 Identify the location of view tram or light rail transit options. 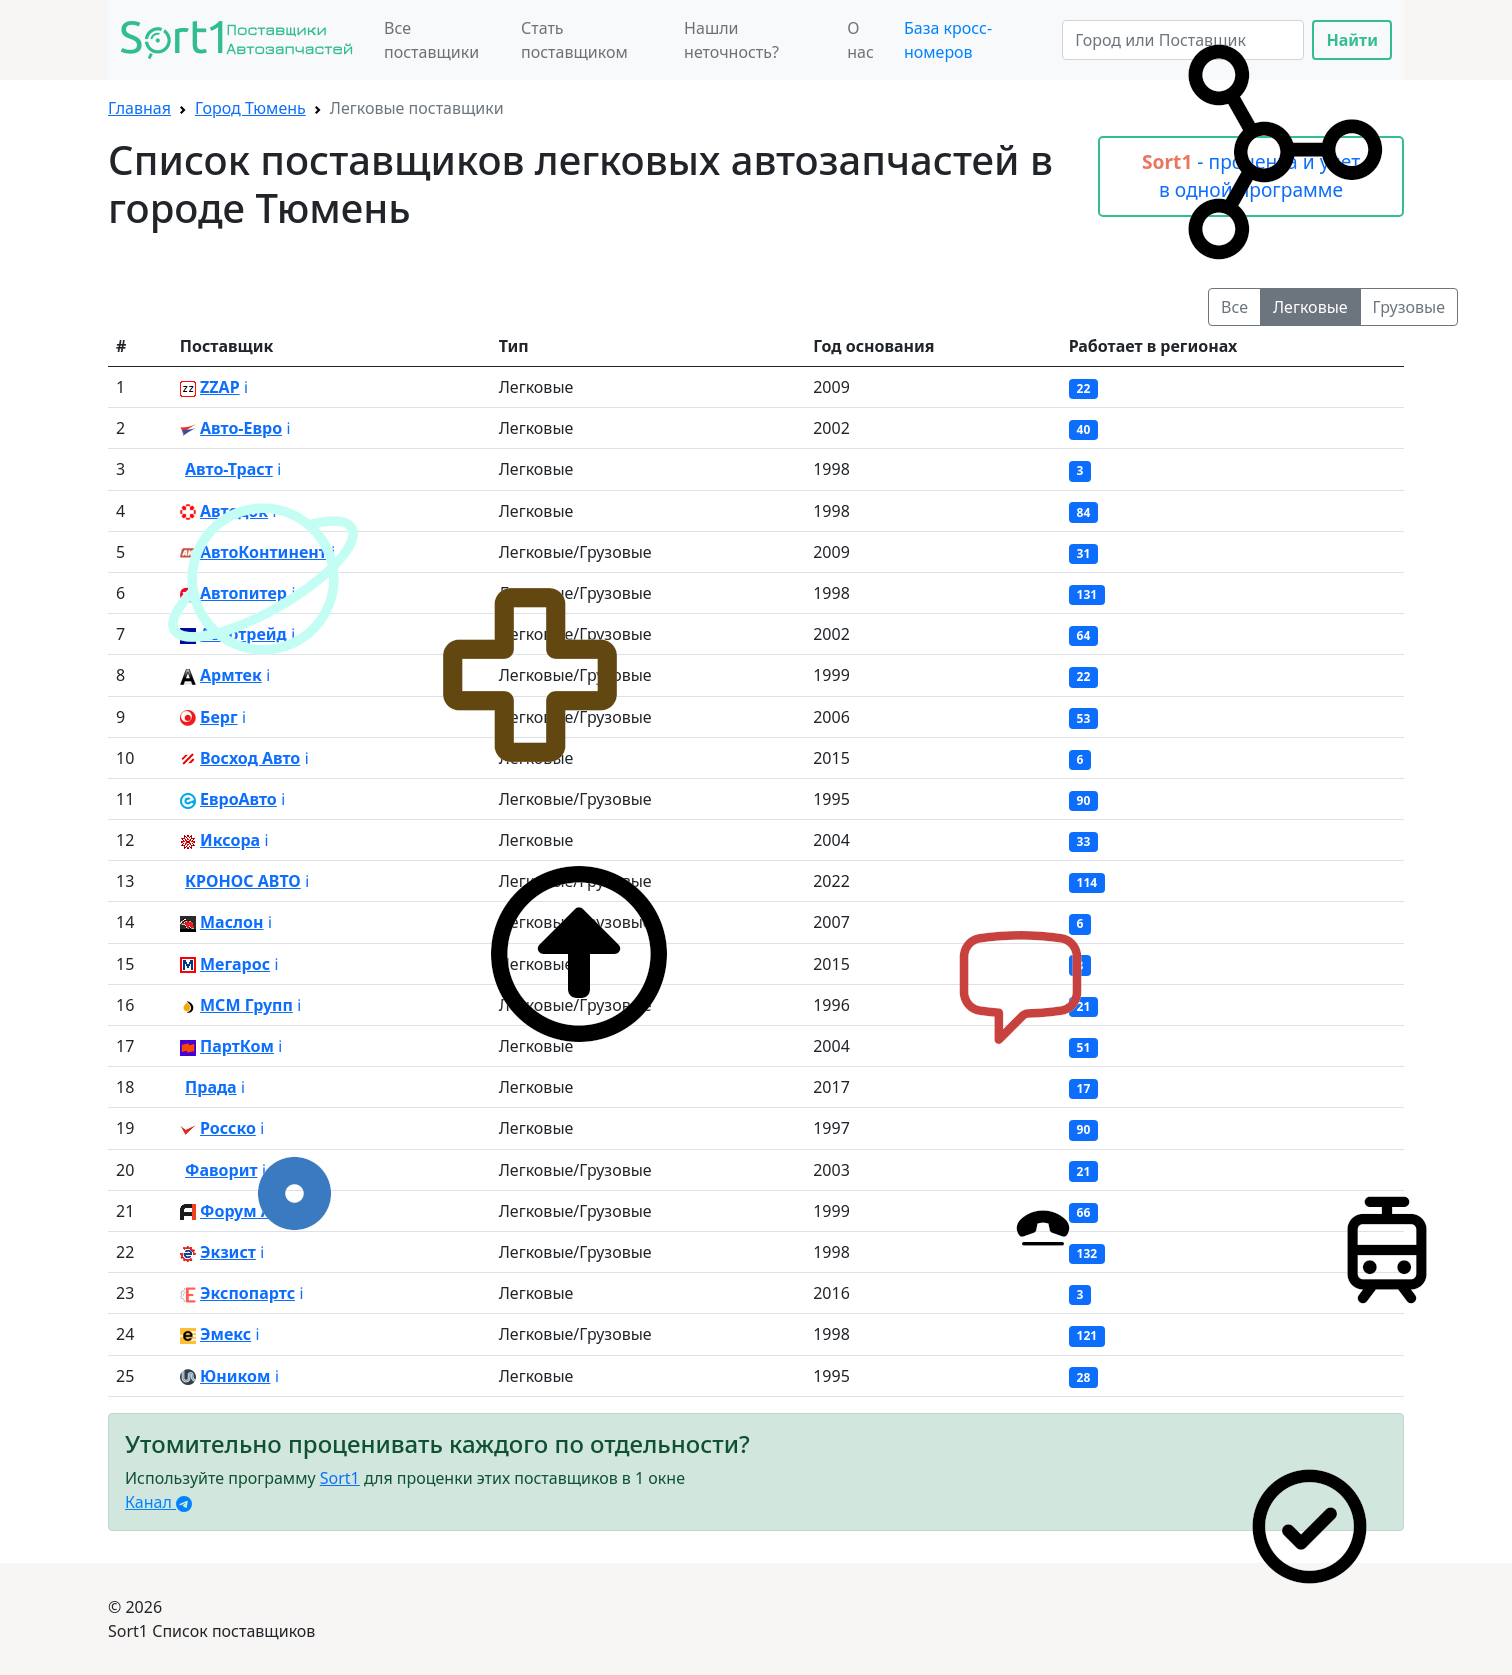
(1387, 1250).